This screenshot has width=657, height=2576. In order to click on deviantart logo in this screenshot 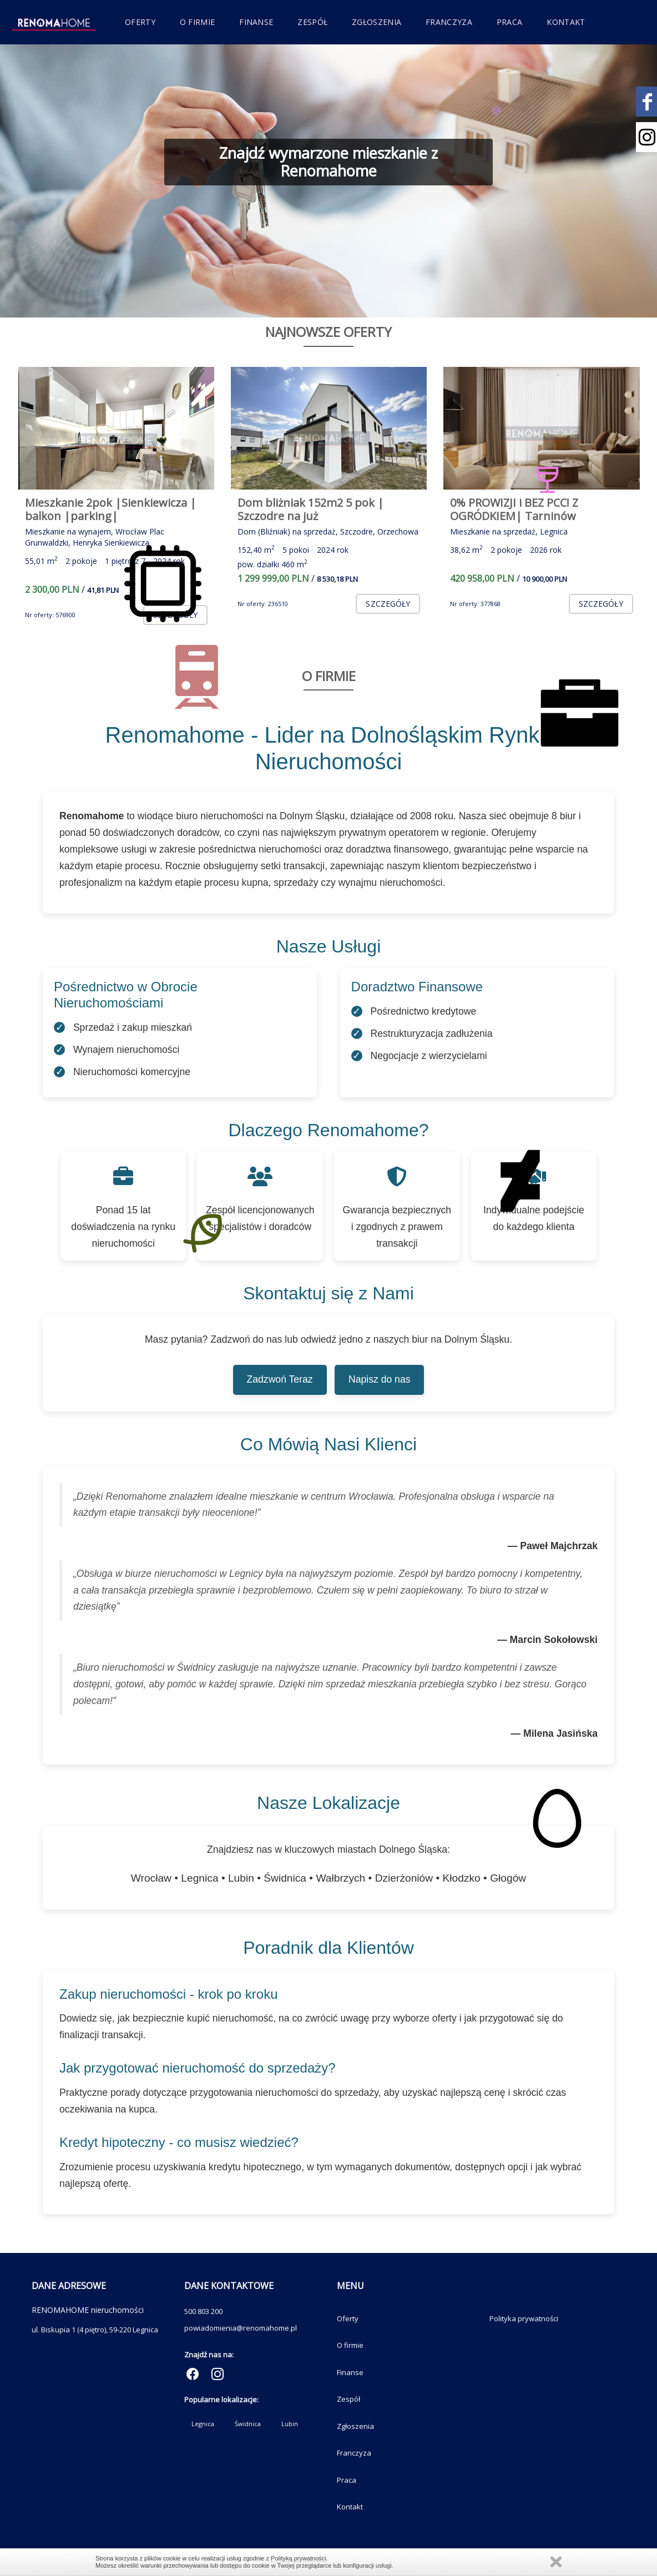, I will do `click(520, 1181)`.